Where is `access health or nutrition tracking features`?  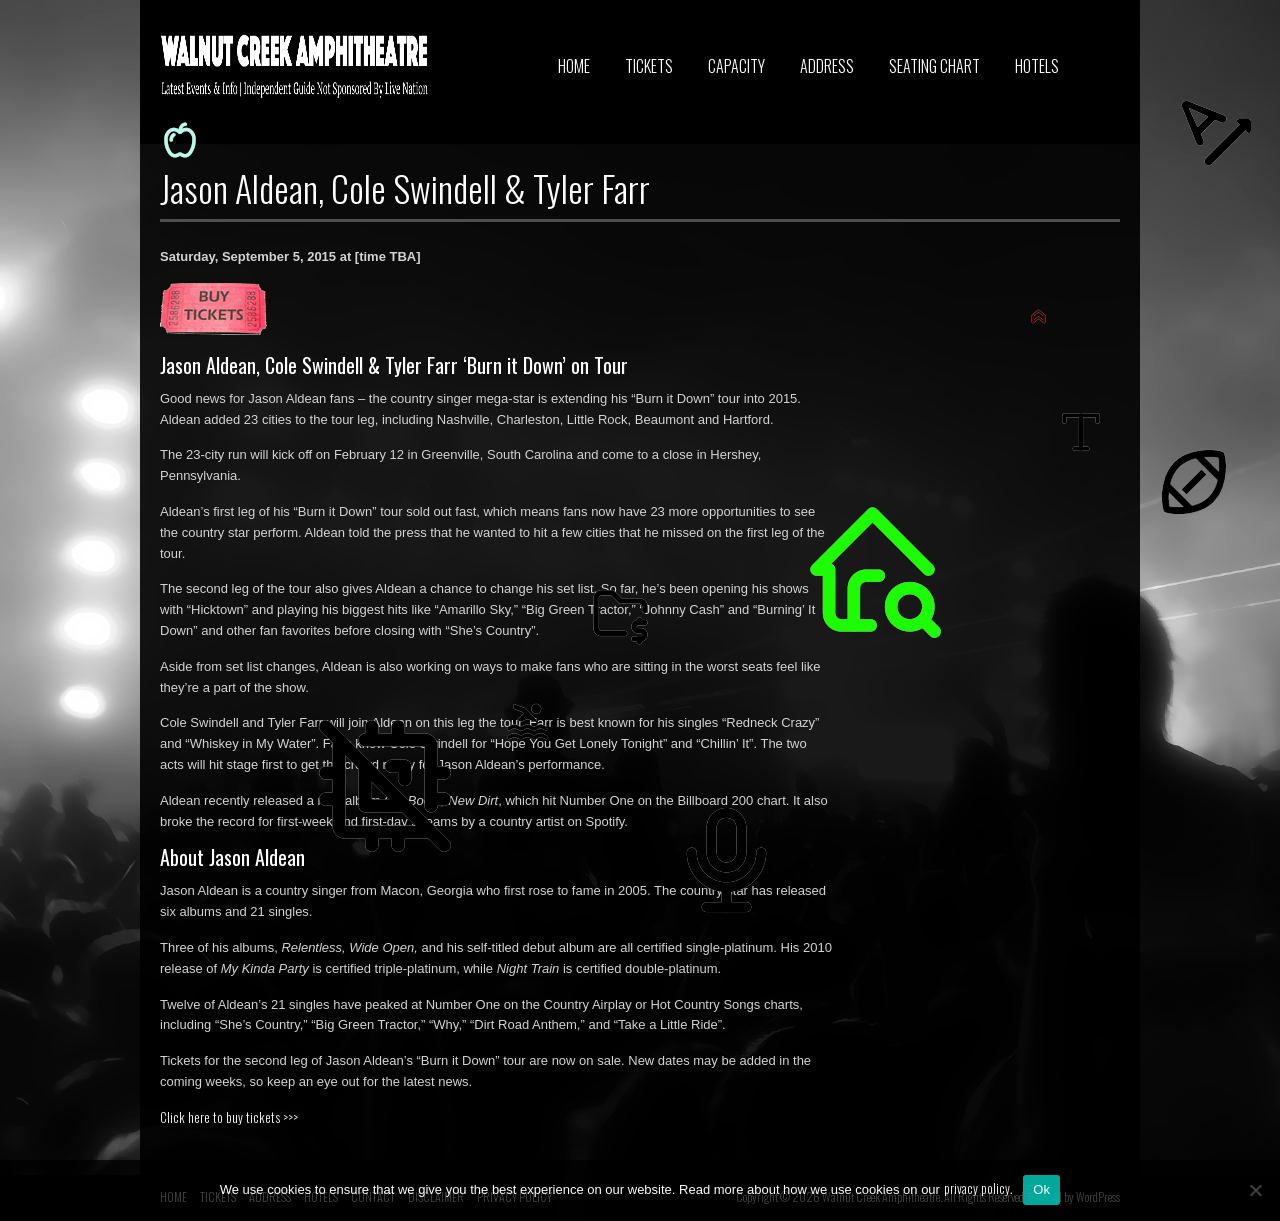 access health or nutrition tracking features is located at coordinates (180, 140).